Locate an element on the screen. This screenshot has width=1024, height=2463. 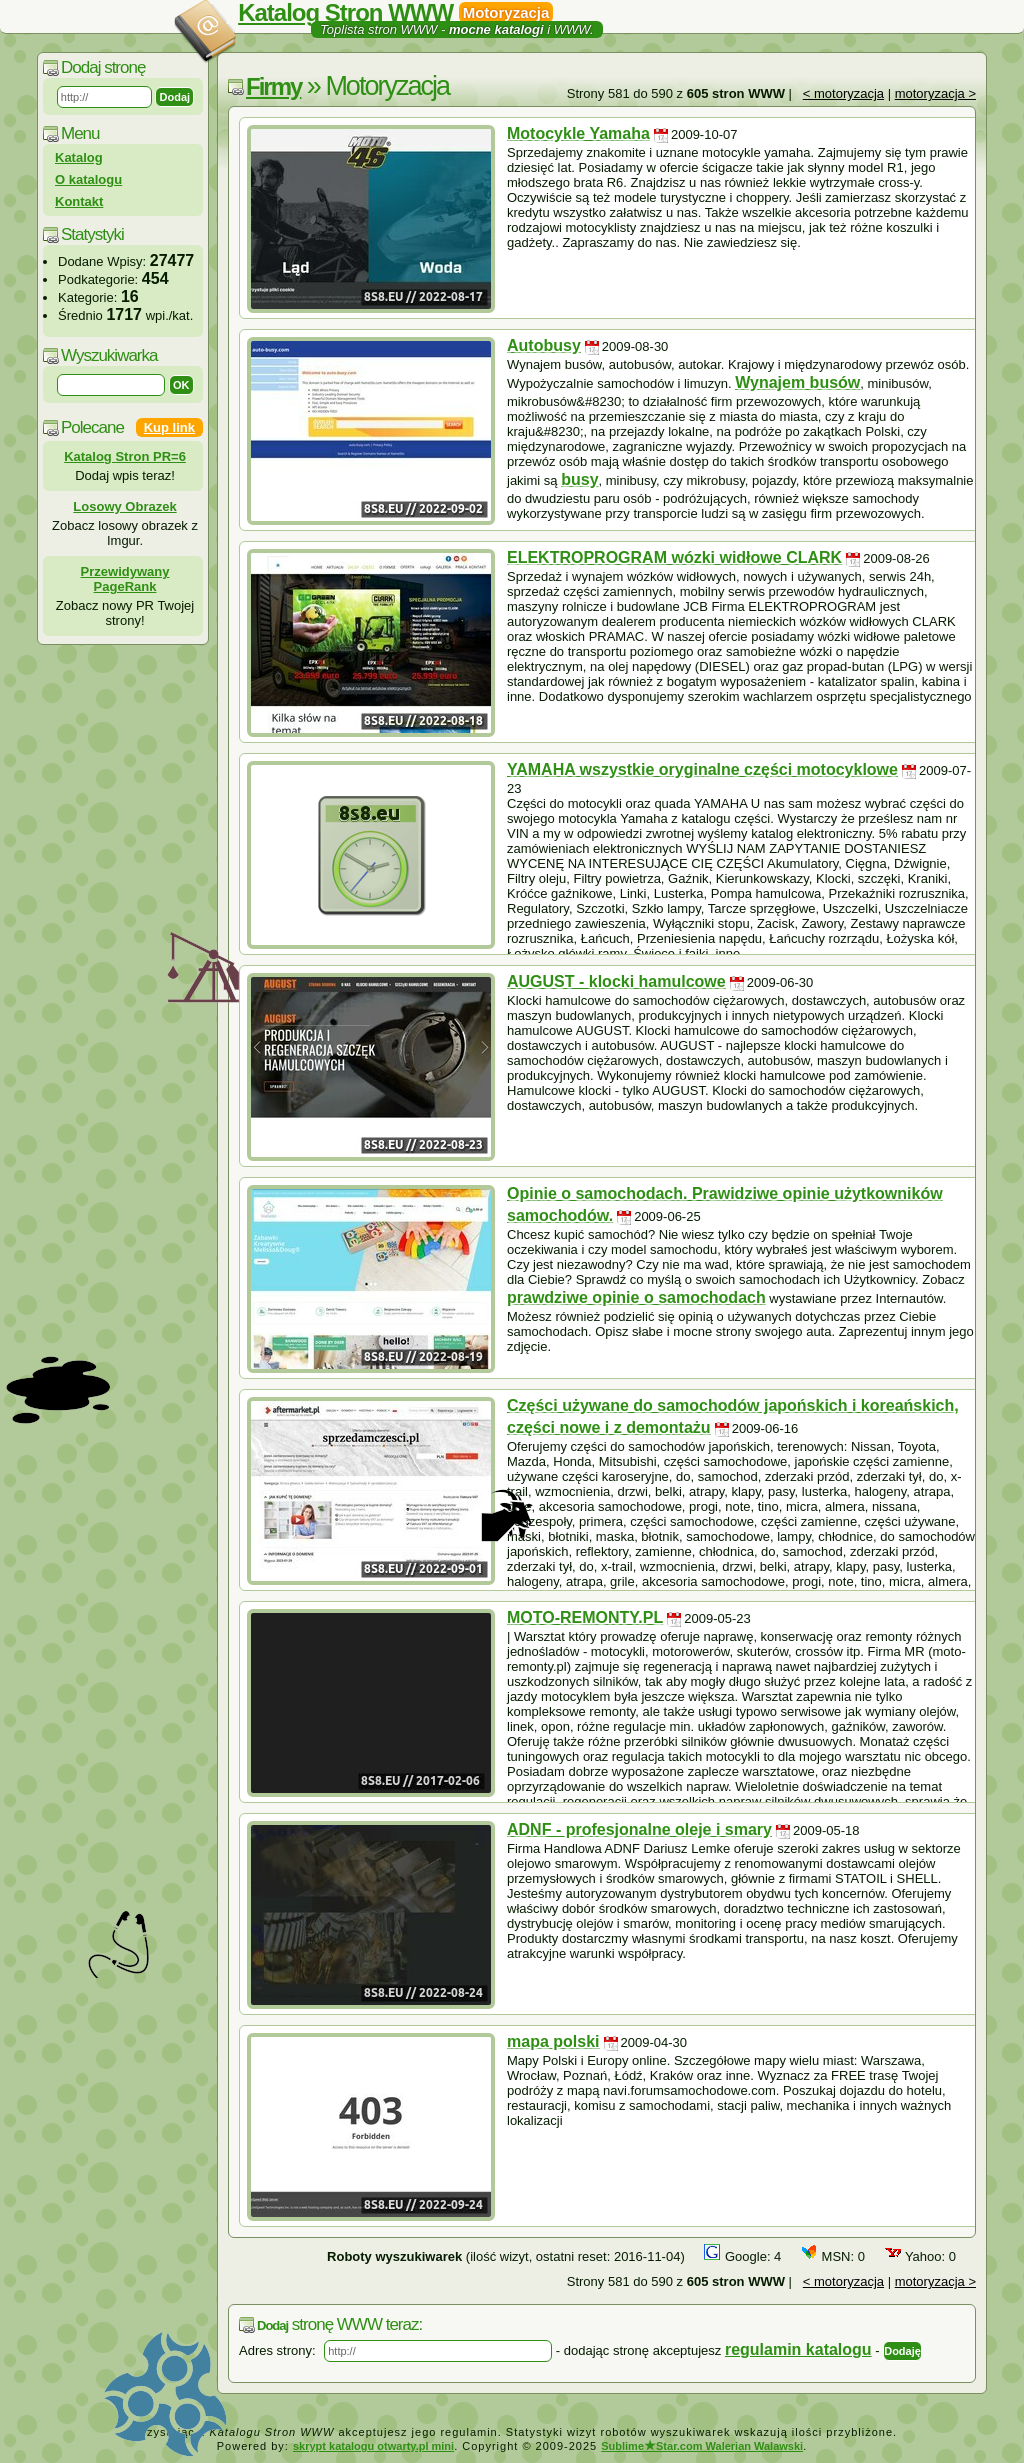
indicates a spill or hazard in a game environment is located at coordinates (58, 1382).